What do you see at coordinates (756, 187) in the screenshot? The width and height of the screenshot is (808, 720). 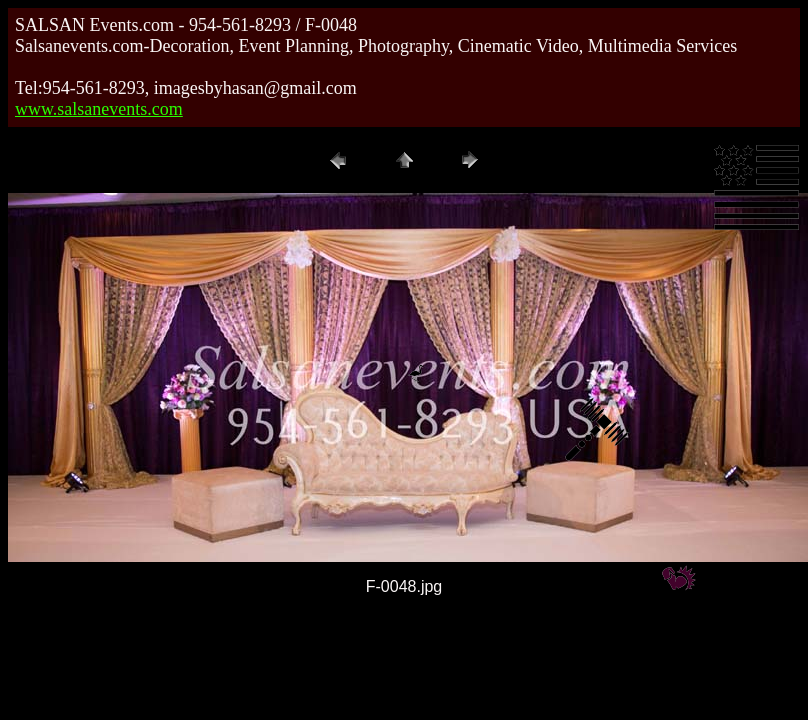 I see `select united states as your country/region` at bounding box center [756, 187].